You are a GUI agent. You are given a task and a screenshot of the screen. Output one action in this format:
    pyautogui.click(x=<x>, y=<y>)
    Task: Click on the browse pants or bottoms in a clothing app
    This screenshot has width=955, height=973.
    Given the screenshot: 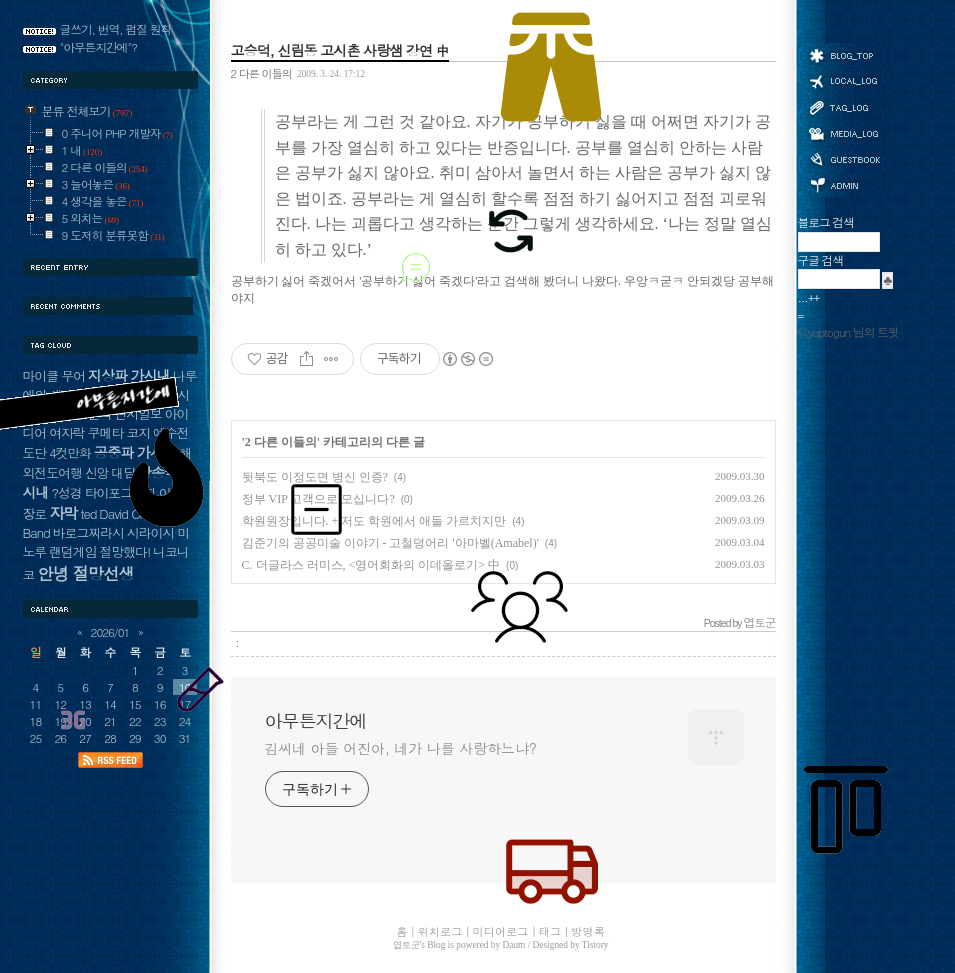 What is the action you would take?
    pyautogui.click(x=551, y=67)
    